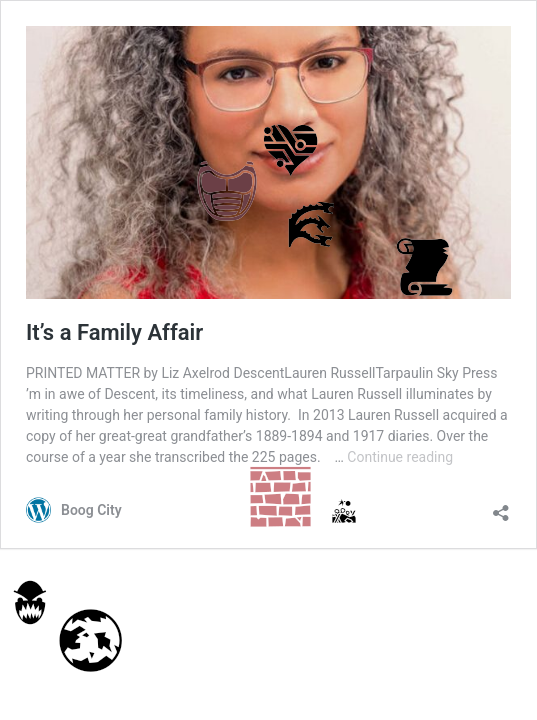 This screenshot has height=720, width=537. What do you see at coordinates (344, 511) in the screenshot?
I see `indicates a blocked or restricted area` at bounding box center [344, 511].